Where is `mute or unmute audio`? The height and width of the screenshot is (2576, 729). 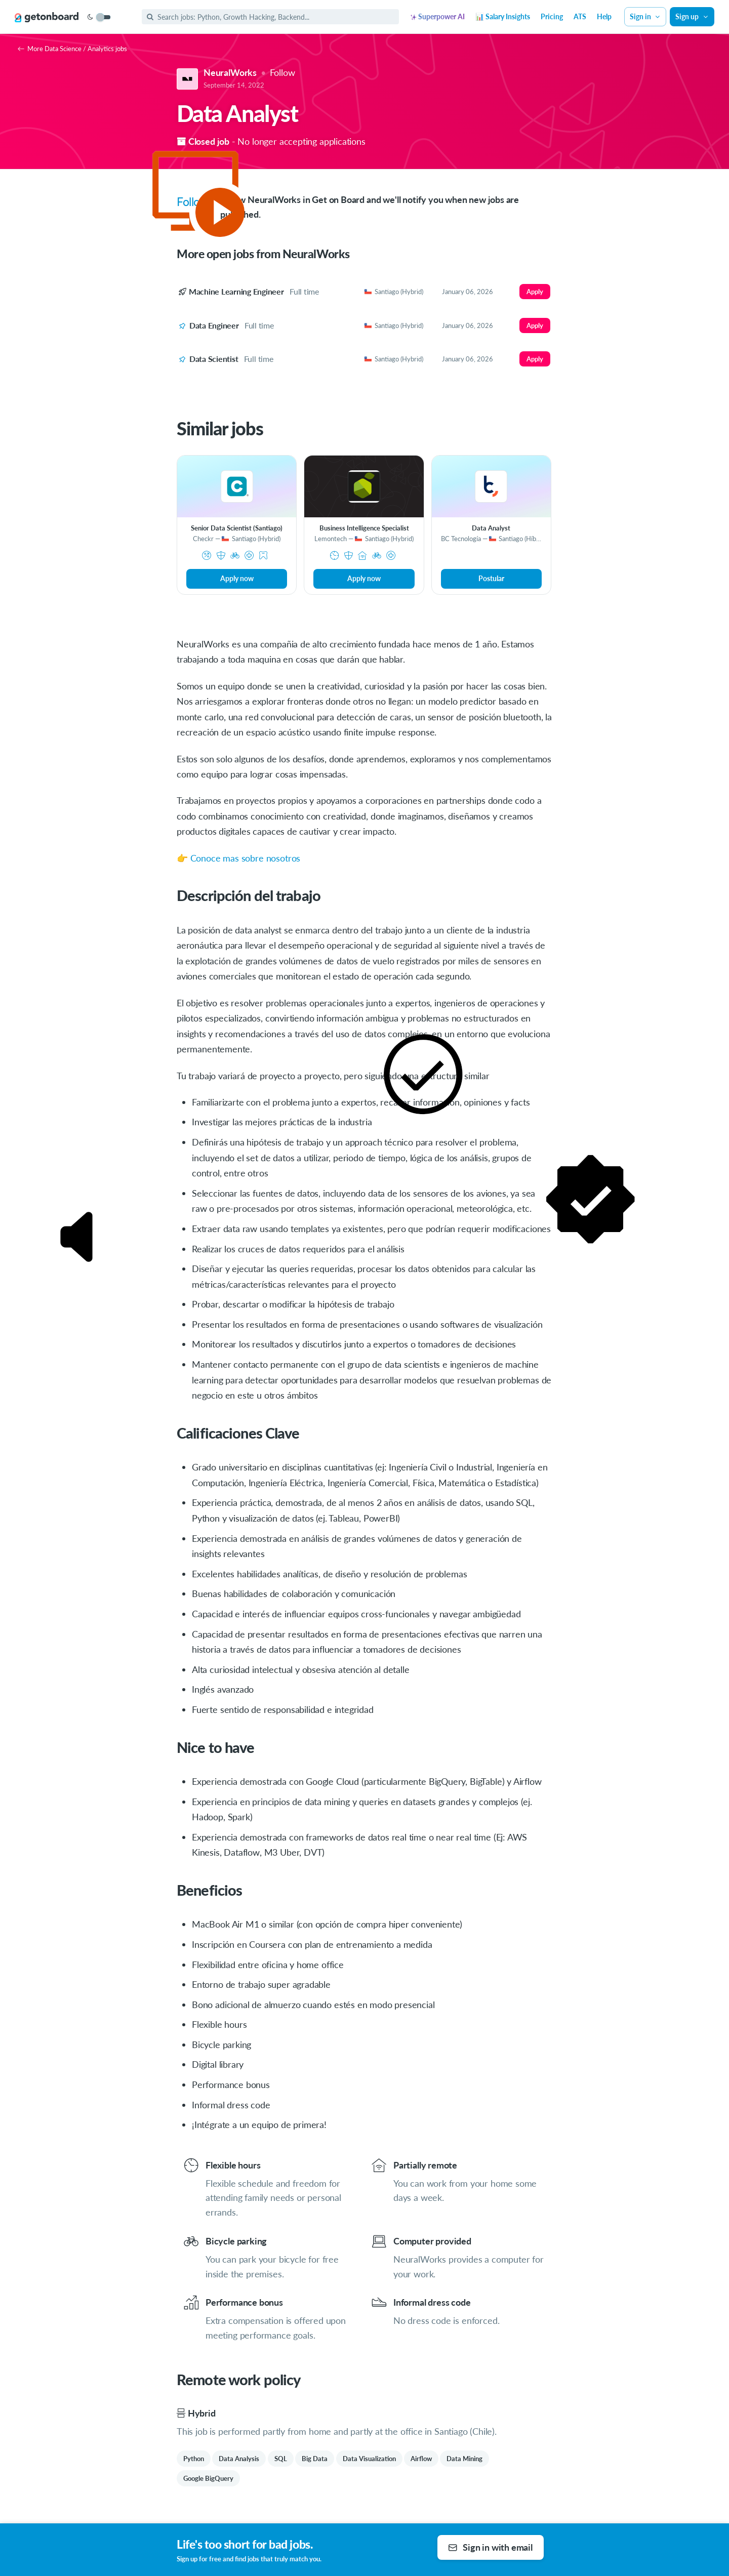
mute or unmute audio is located at coordinates (78, 1237).